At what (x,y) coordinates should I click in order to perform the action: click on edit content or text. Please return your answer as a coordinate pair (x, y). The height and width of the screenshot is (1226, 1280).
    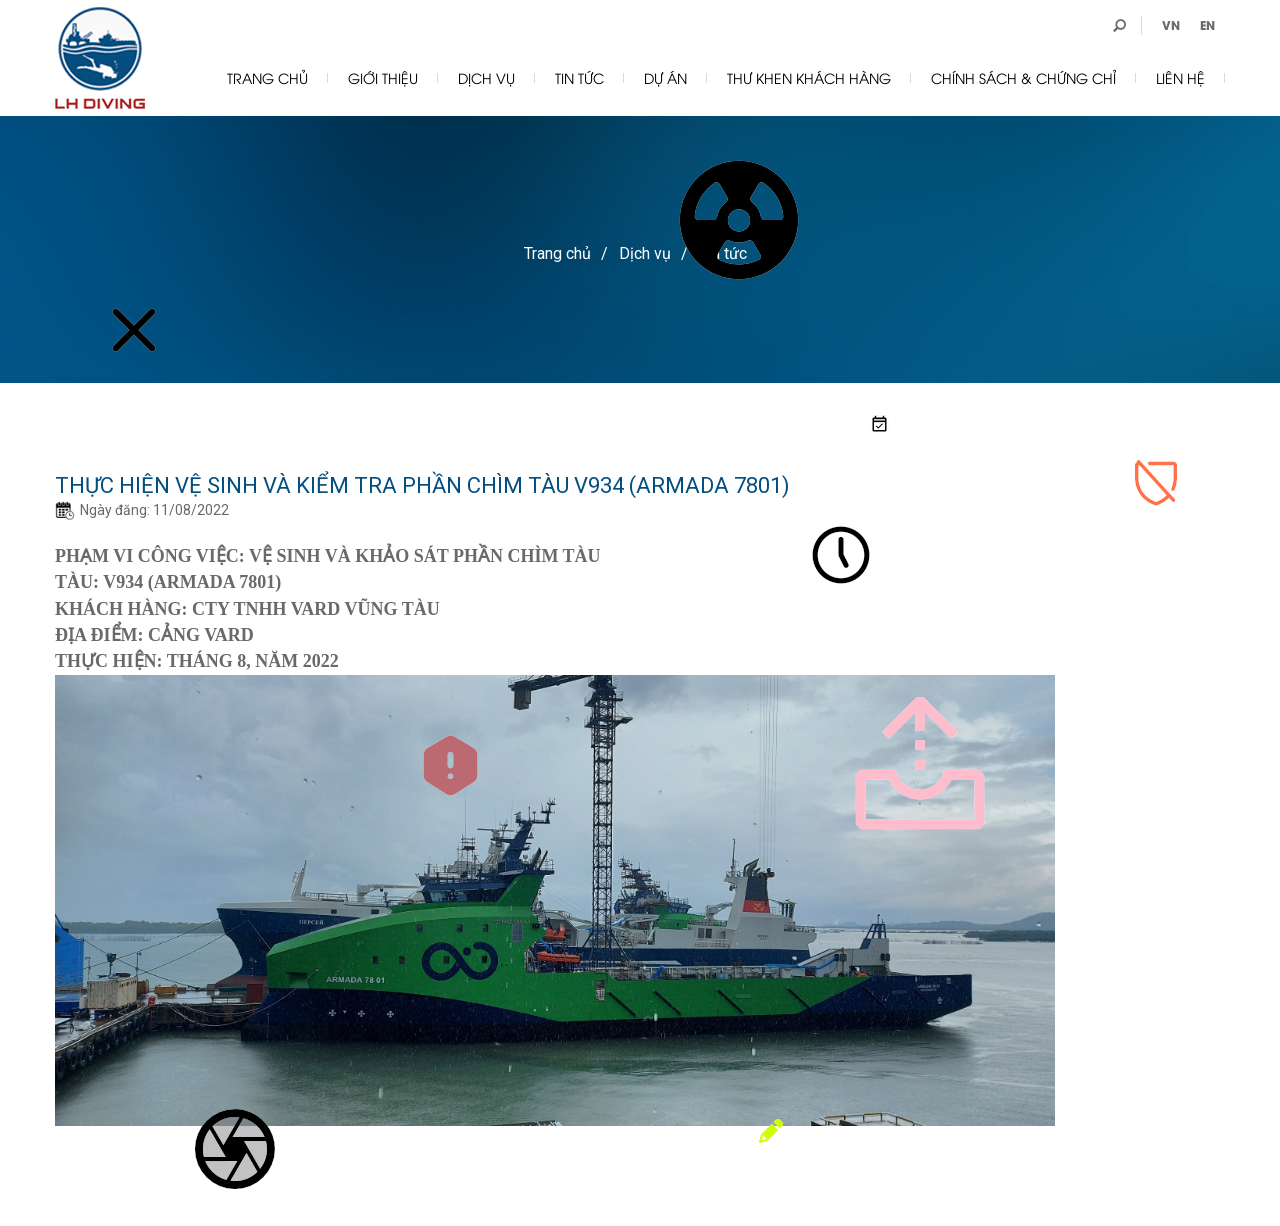
    Looking at the image, I should click on (771, 1131).